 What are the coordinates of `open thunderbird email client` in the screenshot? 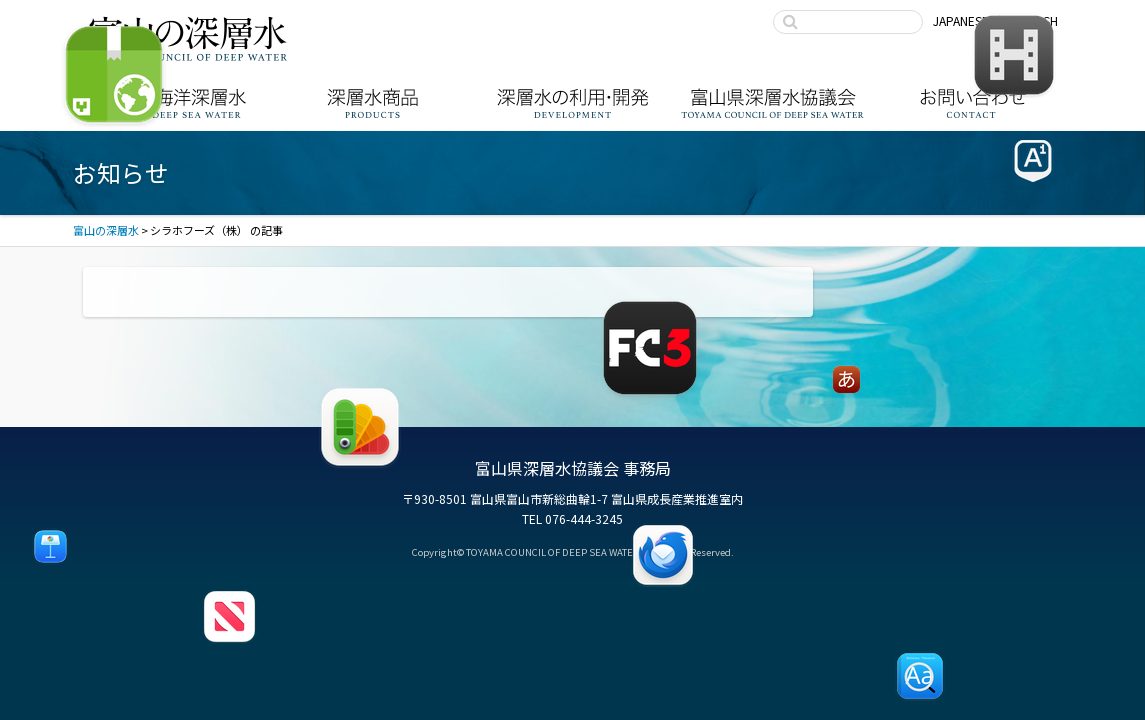 It's located at (663, 555).